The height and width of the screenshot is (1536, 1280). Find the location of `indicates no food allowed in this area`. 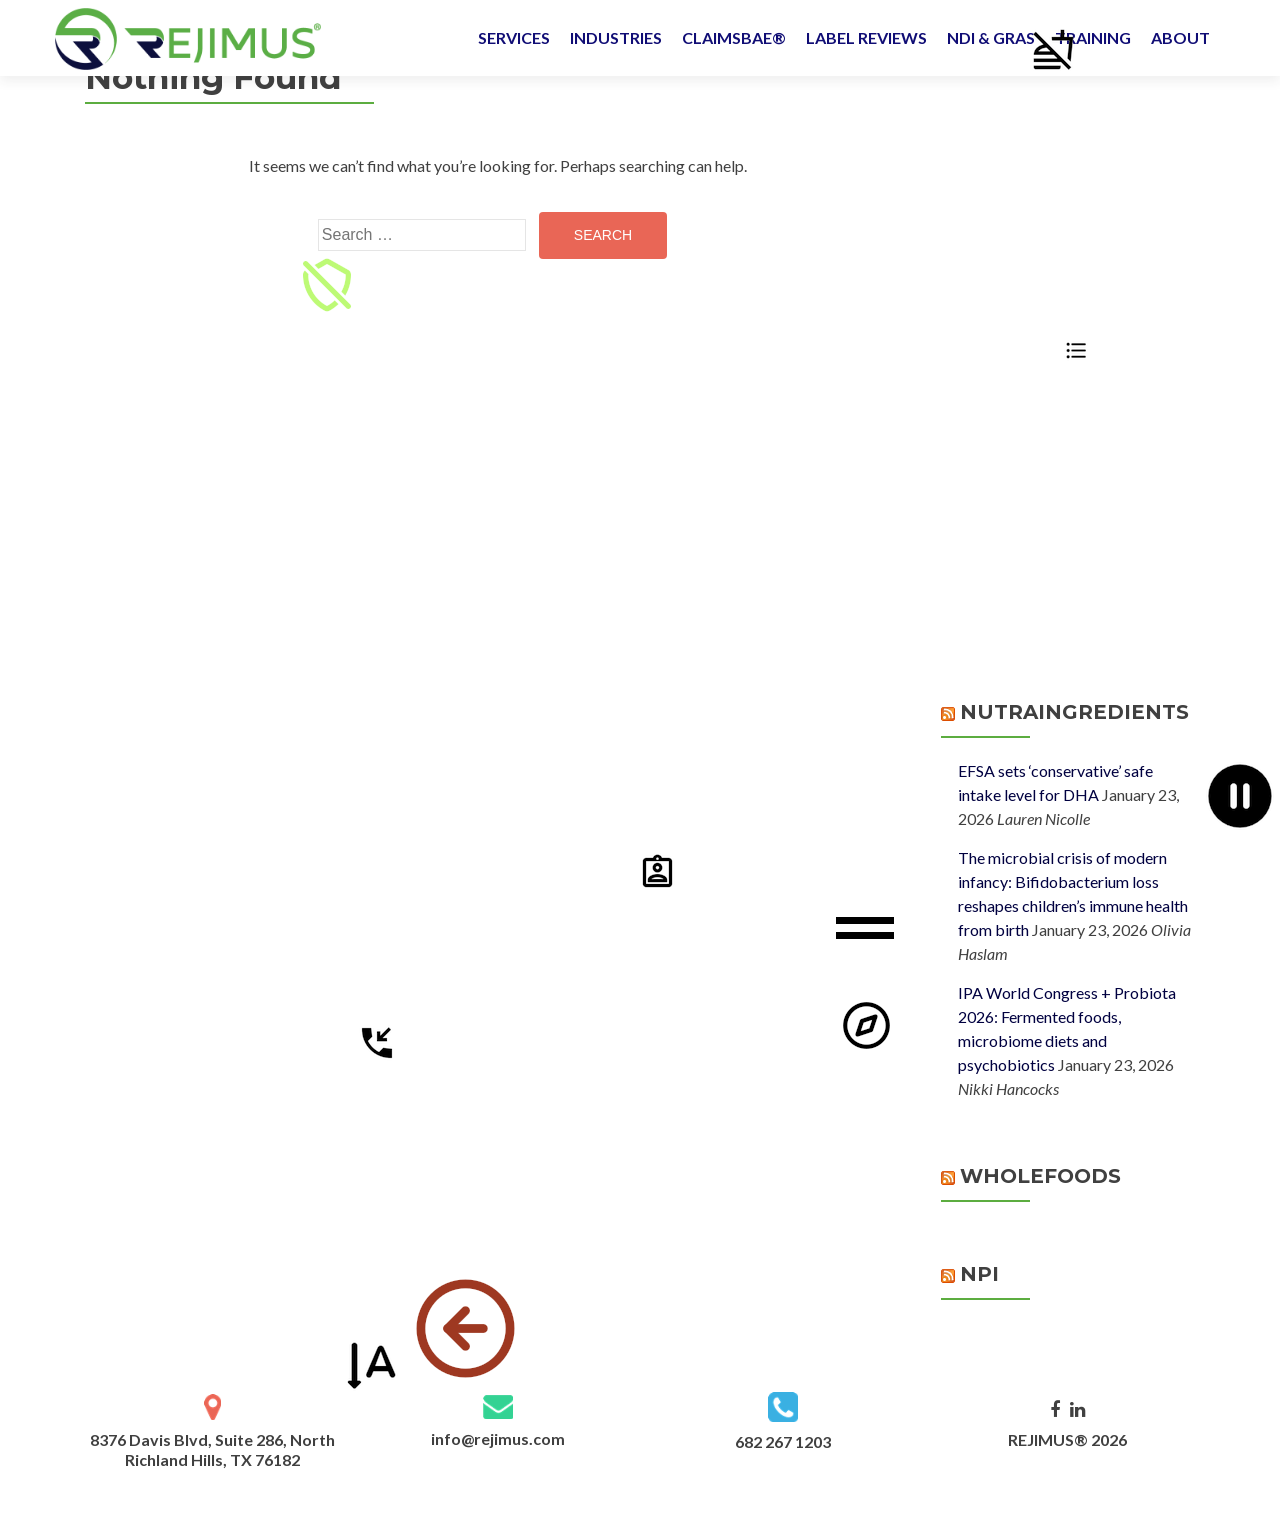

indicates no food allowed in this area is located at coordinates (1053, 49).